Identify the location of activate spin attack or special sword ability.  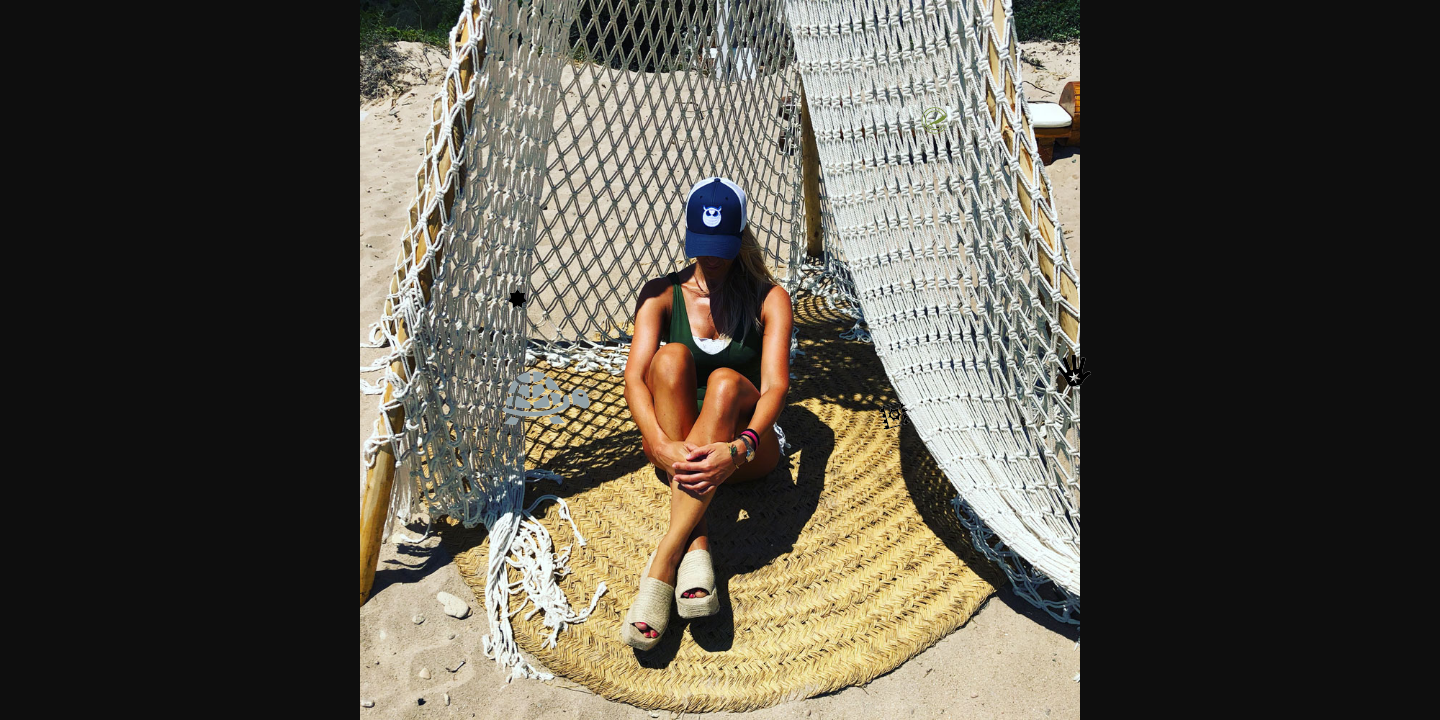
(934, 120).